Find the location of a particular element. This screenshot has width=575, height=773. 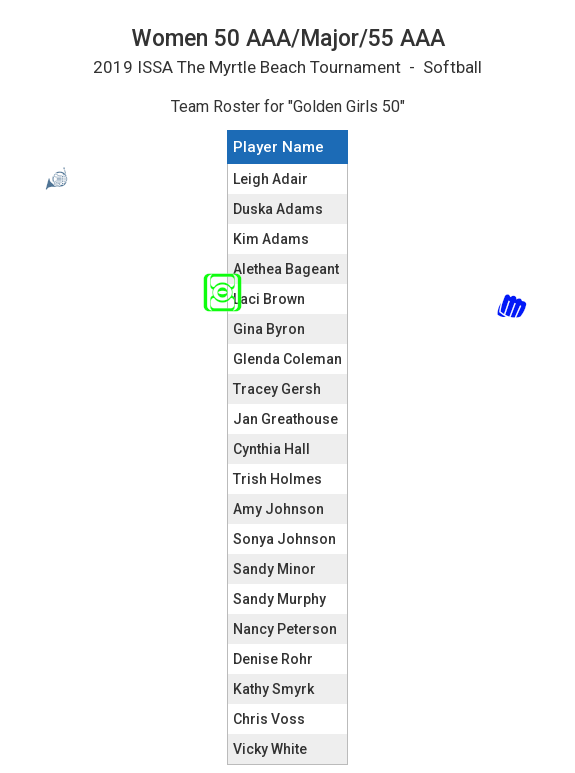

abstract game piece or token indicator is located at coordinates (222, 292).